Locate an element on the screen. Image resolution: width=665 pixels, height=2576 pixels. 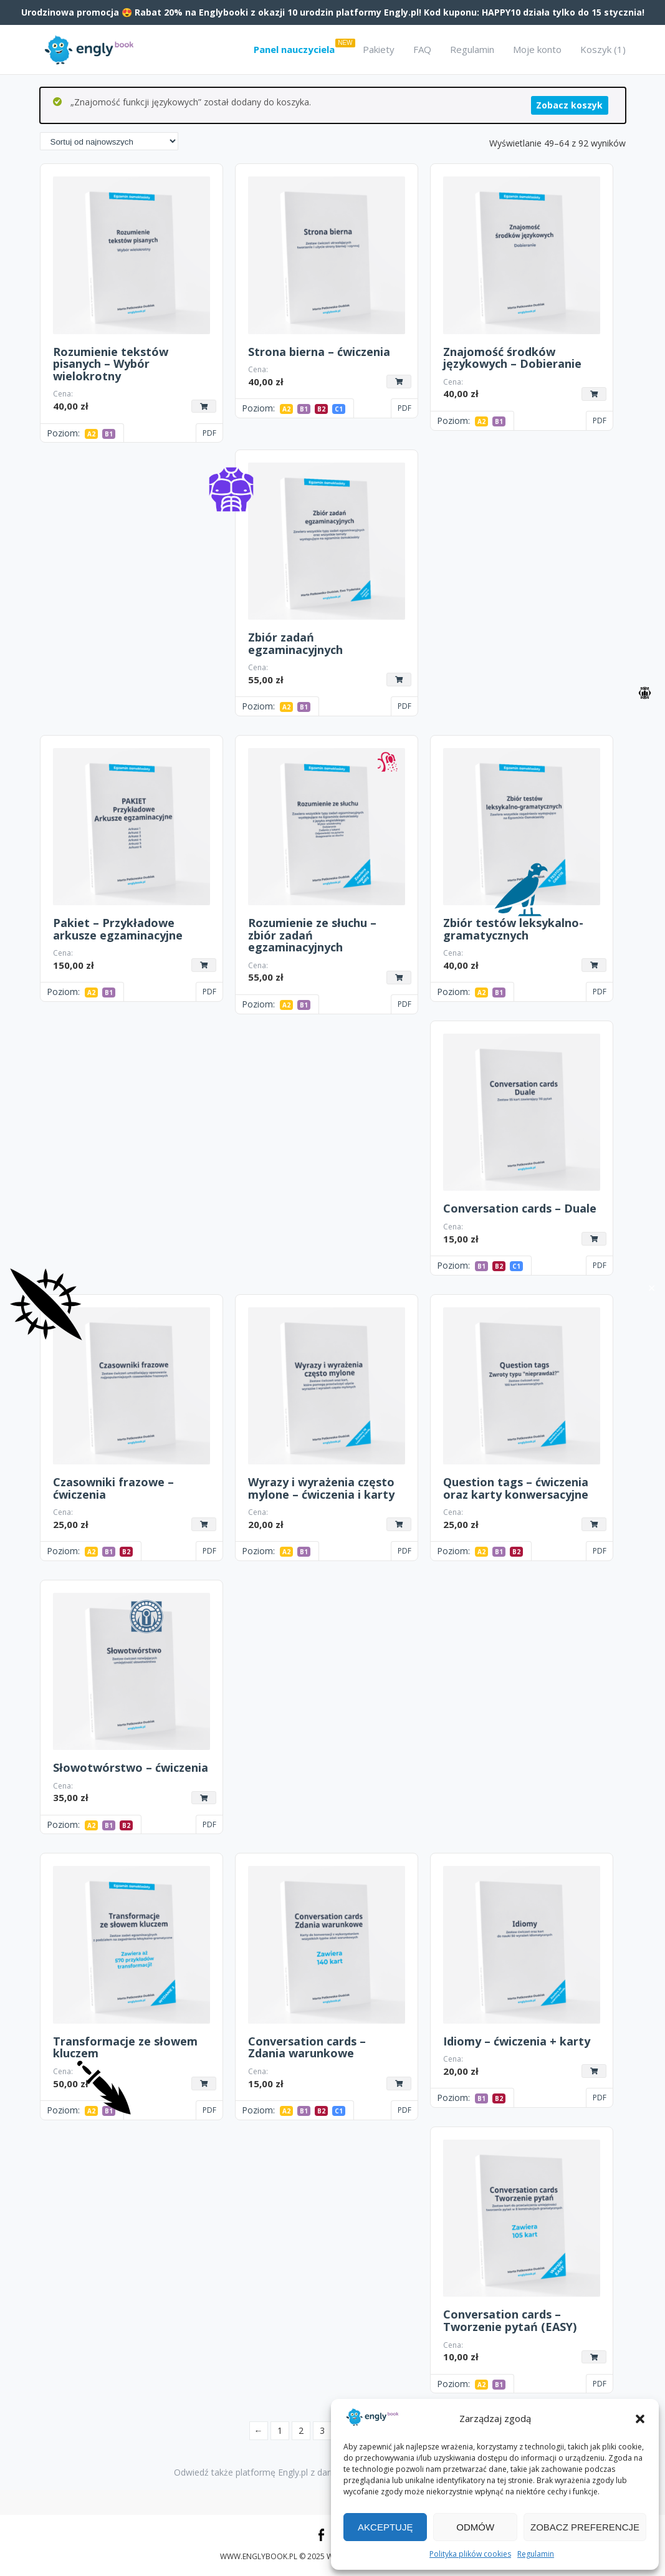
indicates time pressure or countdown in gameplay is located at coordinates (45, 1304).